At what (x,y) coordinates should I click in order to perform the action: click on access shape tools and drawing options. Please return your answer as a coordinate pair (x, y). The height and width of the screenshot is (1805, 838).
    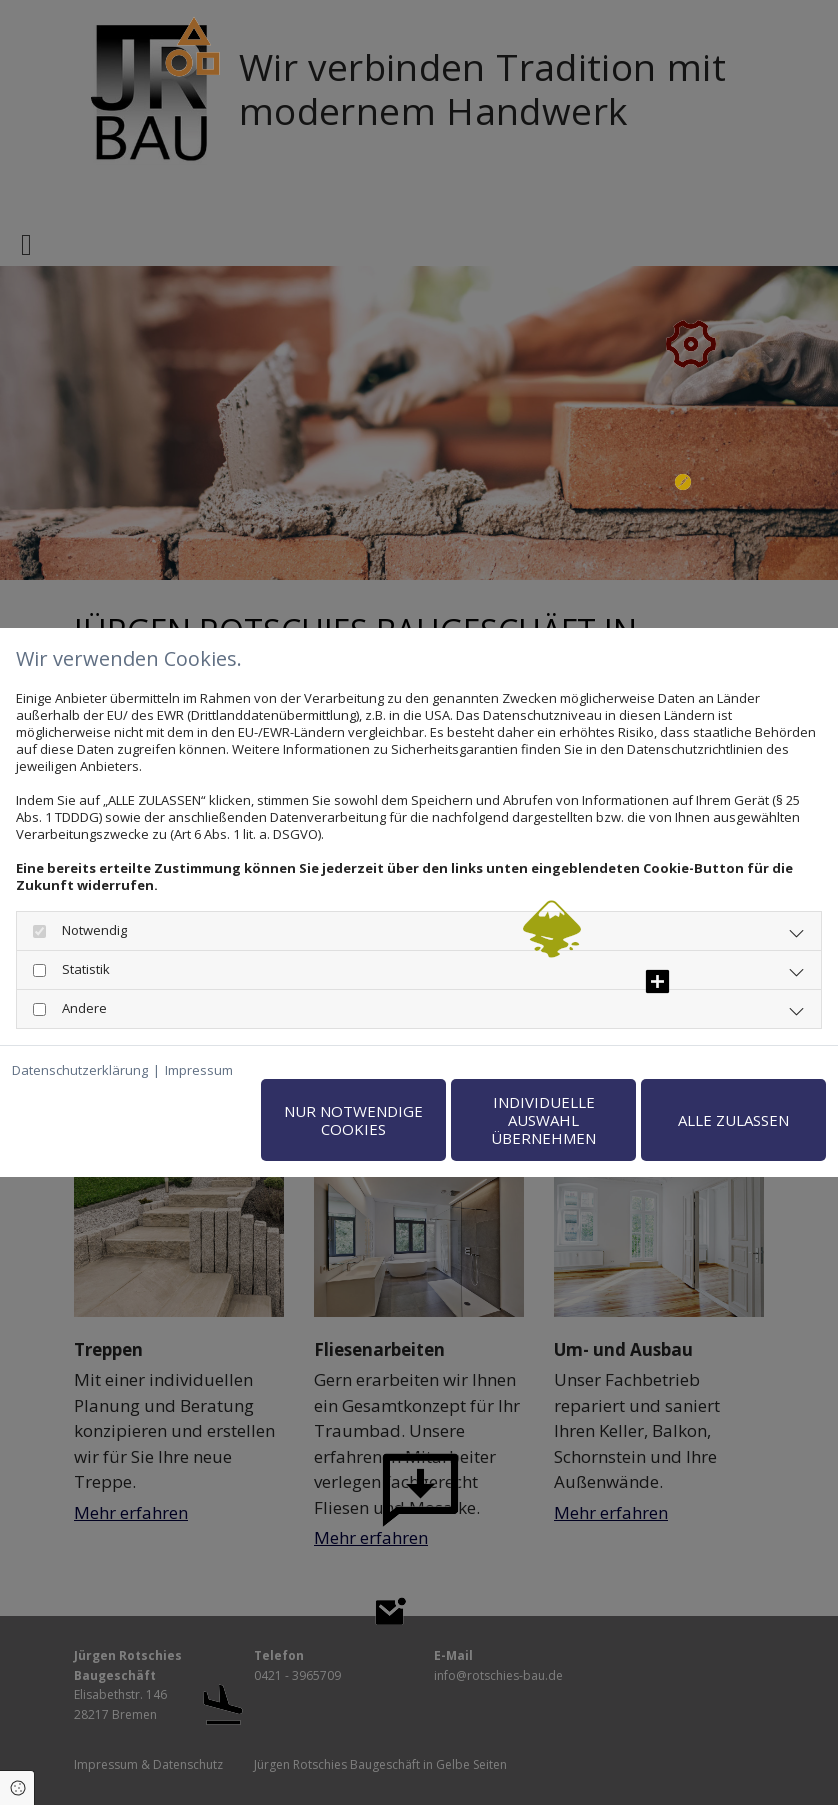
    Looking at the image, I should click on (194, 48).